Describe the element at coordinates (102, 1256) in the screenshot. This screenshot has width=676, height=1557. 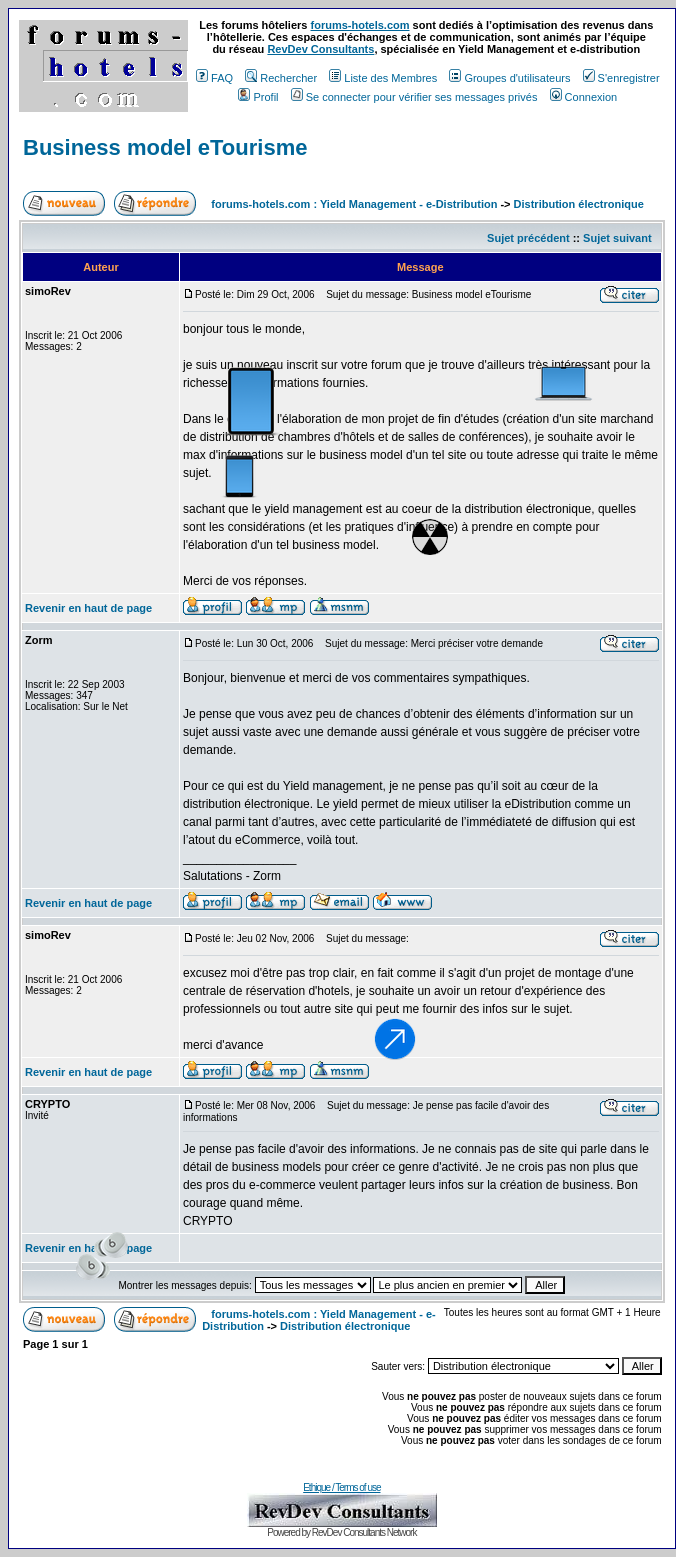
I see `connect beats wireless earbuds via bluetooth` at that location.